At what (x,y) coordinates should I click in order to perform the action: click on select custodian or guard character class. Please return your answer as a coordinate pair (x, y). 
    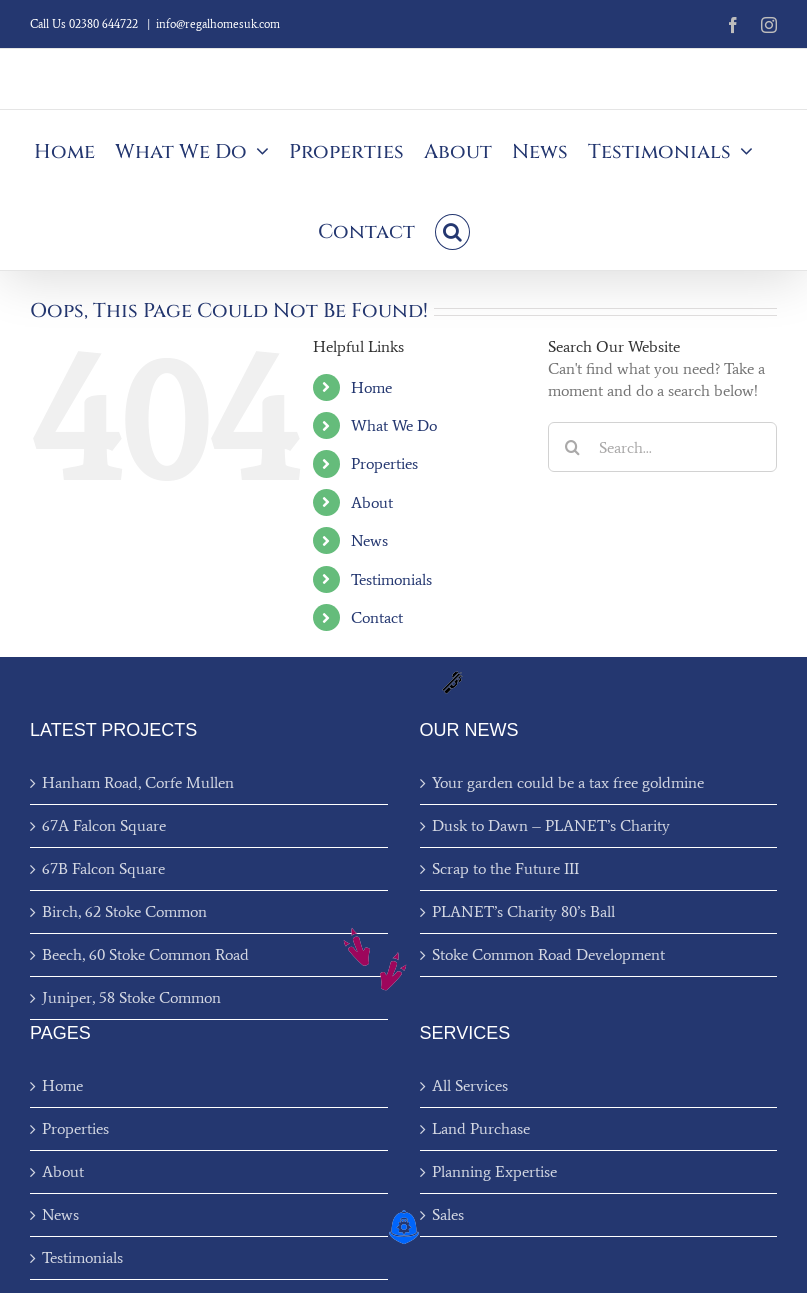
    Looking at the image, I should click on (404, 1227).